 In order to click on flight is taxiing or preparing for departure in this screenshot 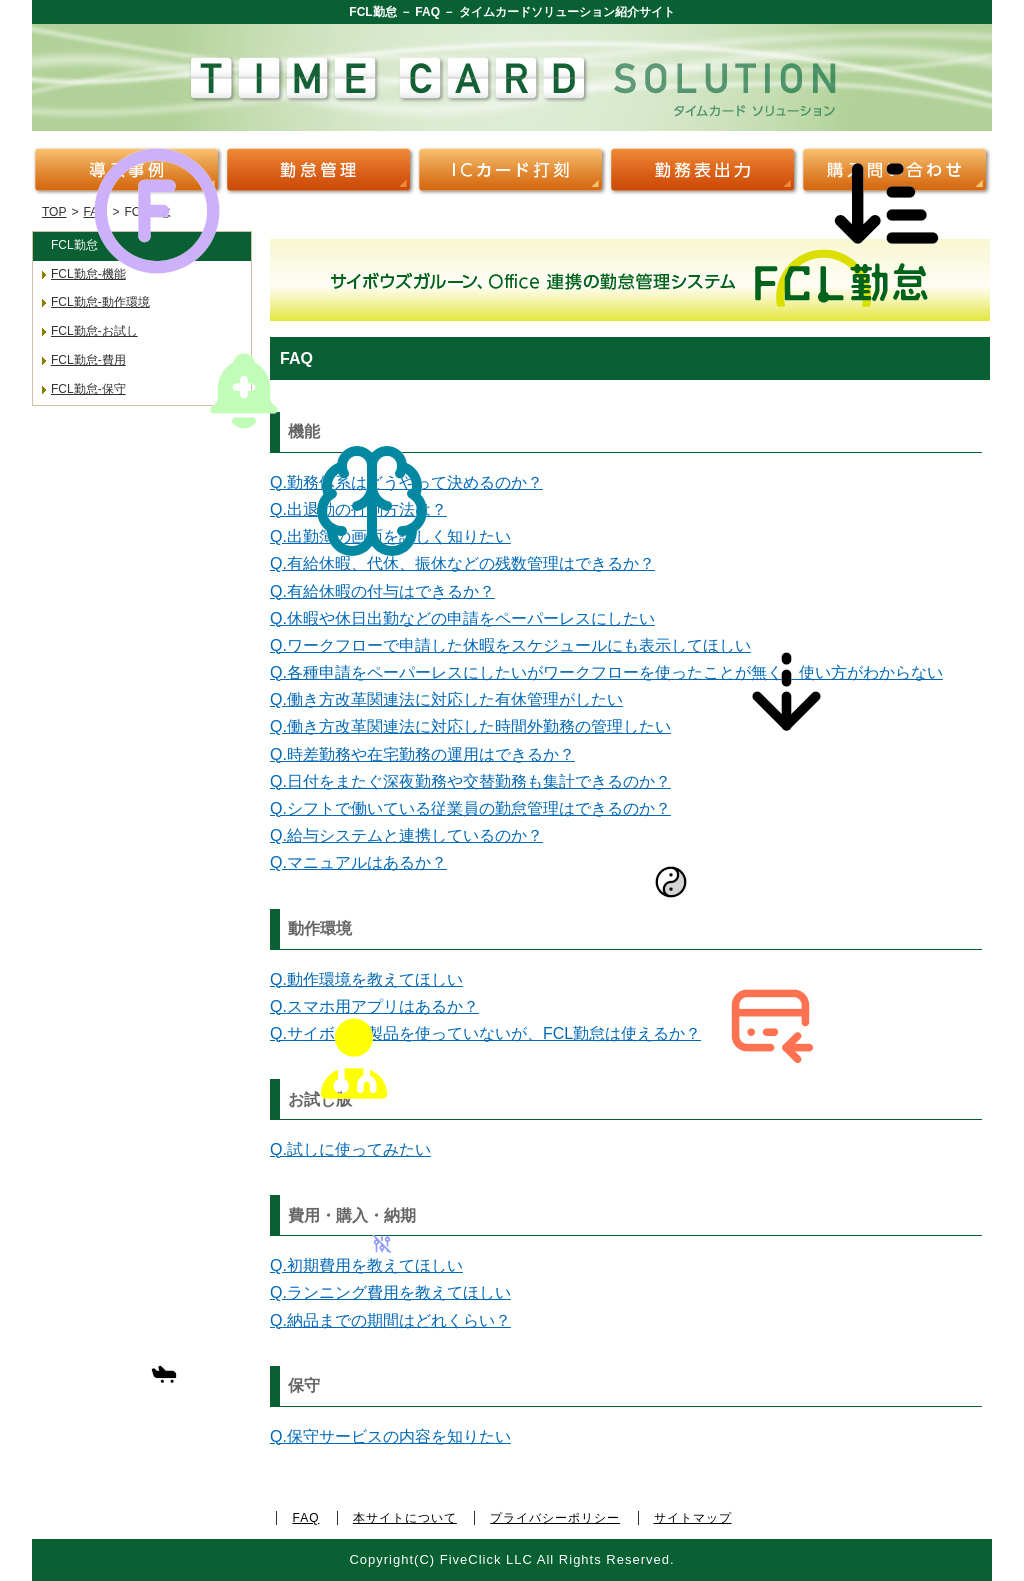, I will do `click(164, 1374)`.